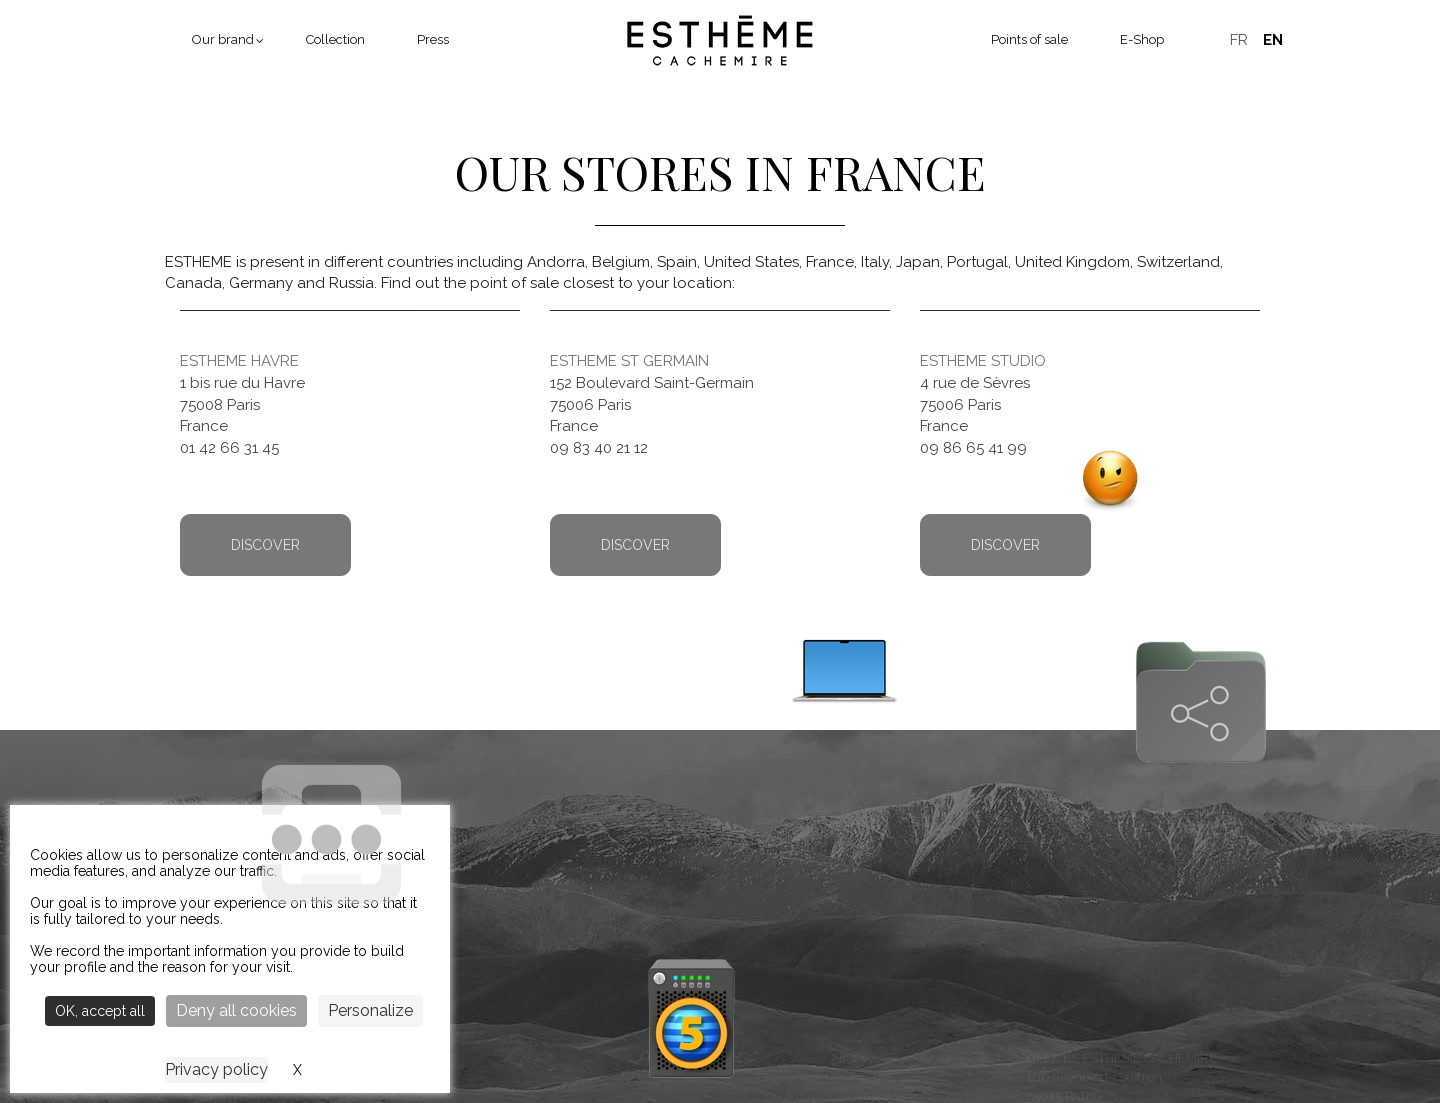 The height and width of the screenshot is (1103, 1440). I want to click on express a smug or sarcastic reaction, so click(1110, 480).